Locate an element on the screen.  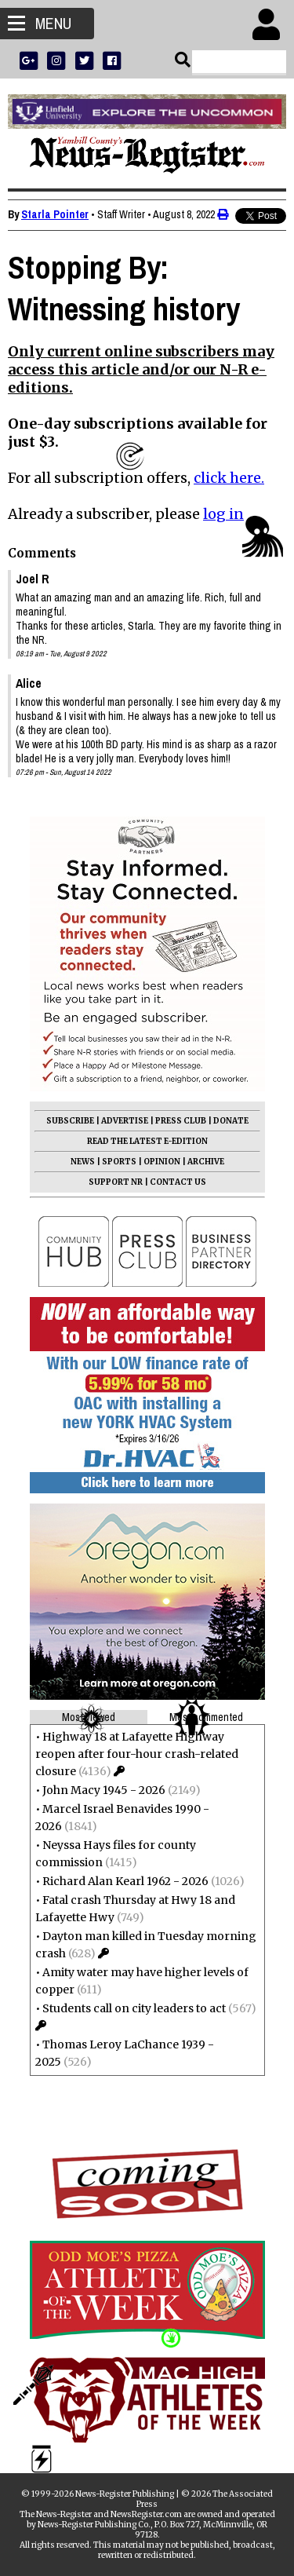
activate aura or special ability is located at coordinates (191, 1716).